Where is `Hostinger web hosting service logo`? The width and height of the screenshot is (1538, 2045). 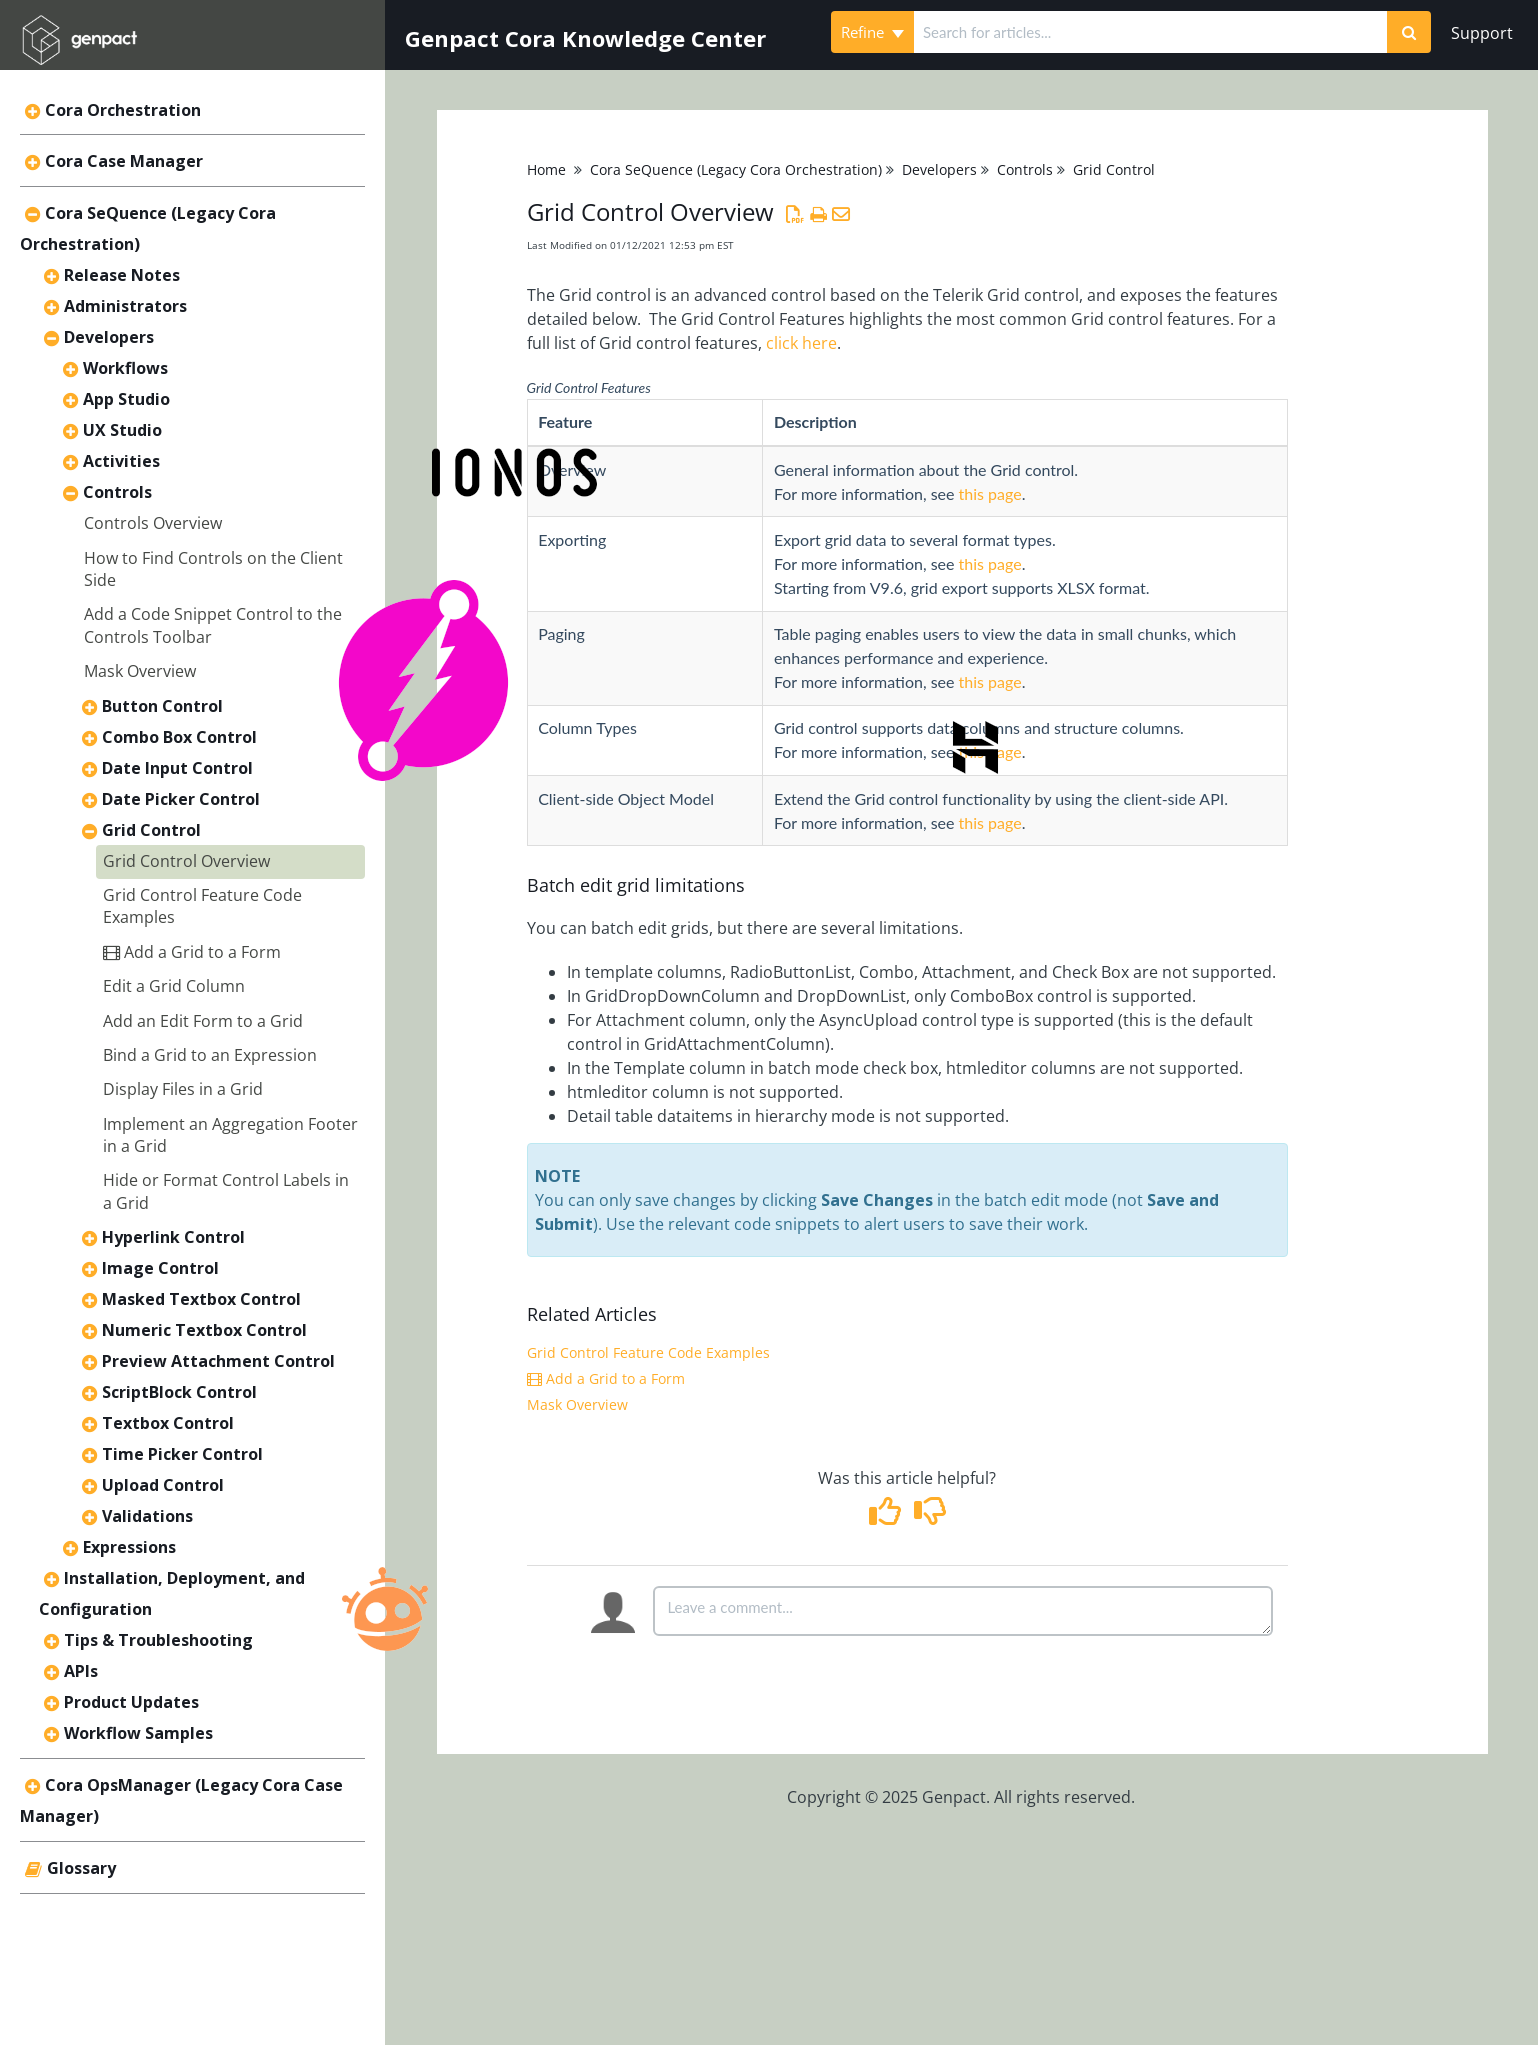 Hostinger web hosting service logo is located at coordinates (975, 747).